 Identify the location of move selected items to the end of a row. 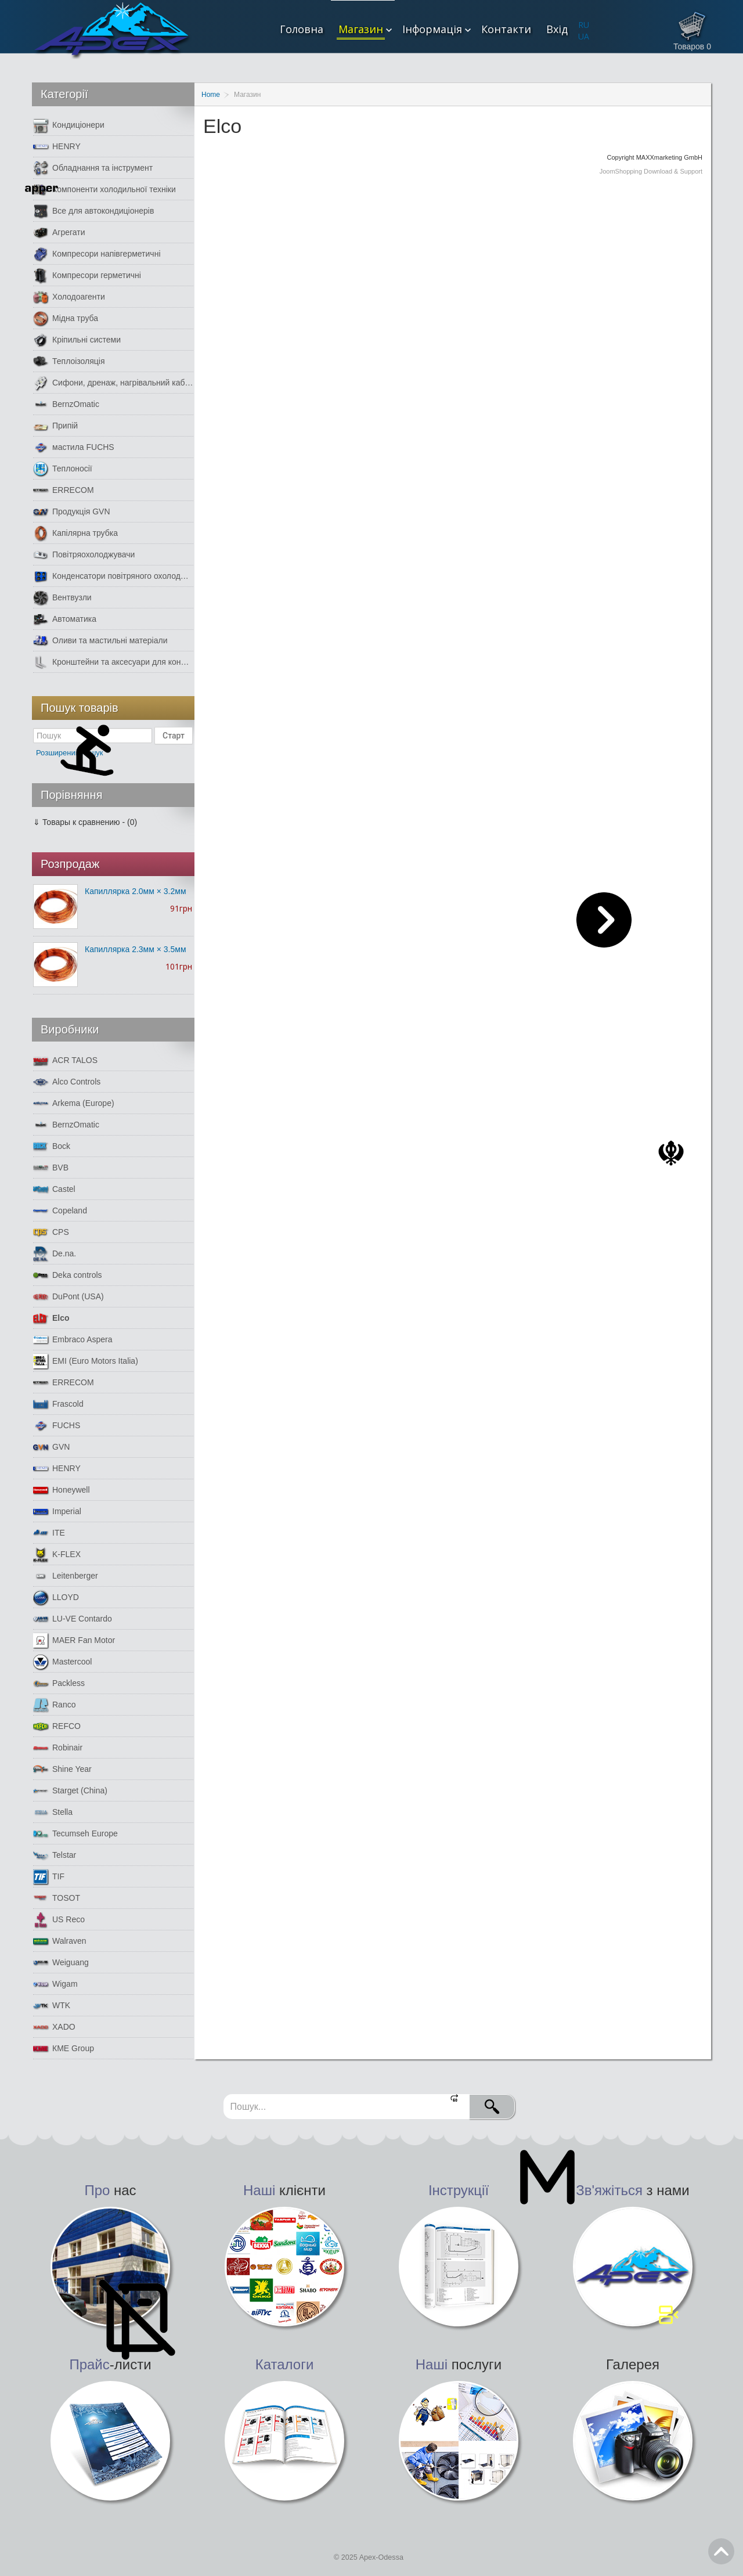
(668, 2315).